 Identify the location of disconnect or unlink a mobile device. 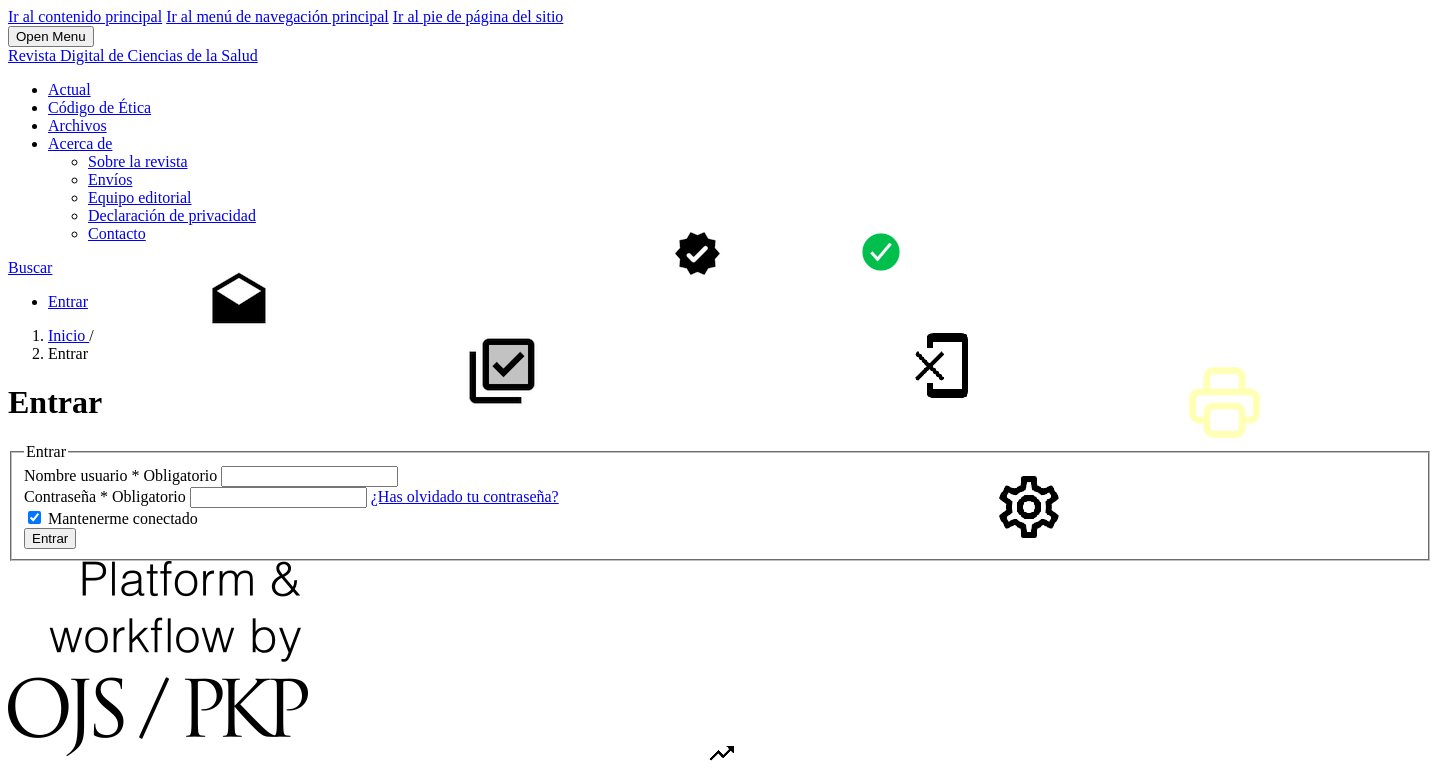
(941, 365).